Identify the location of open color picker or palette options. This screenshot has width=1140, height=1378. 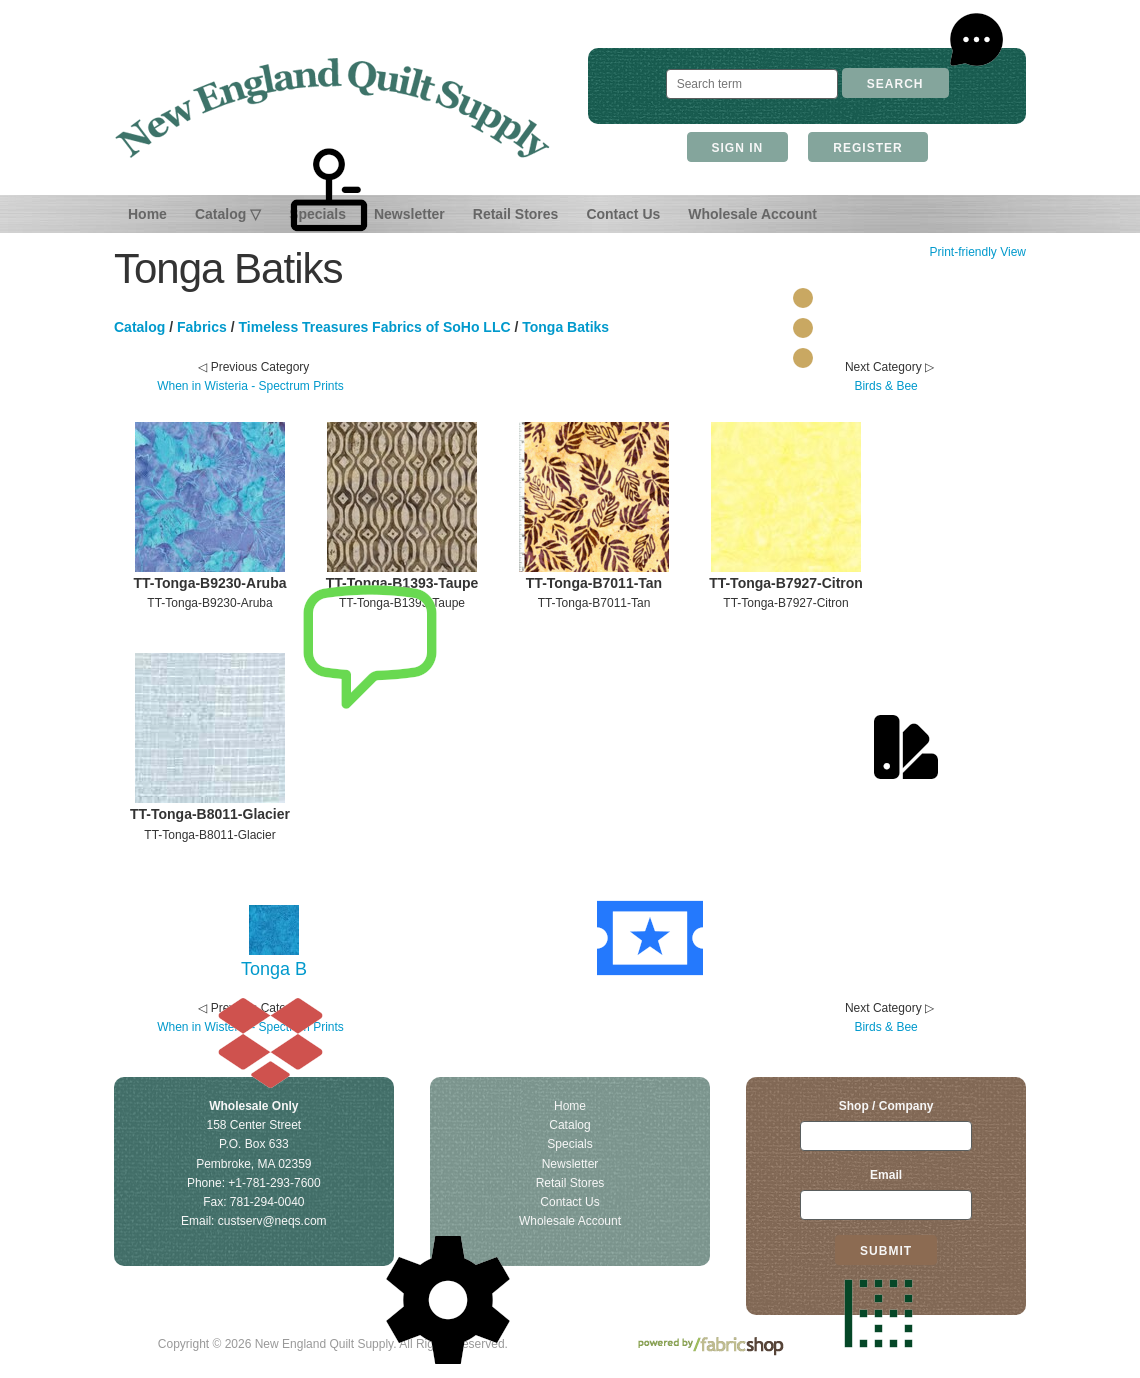
(906, 747).